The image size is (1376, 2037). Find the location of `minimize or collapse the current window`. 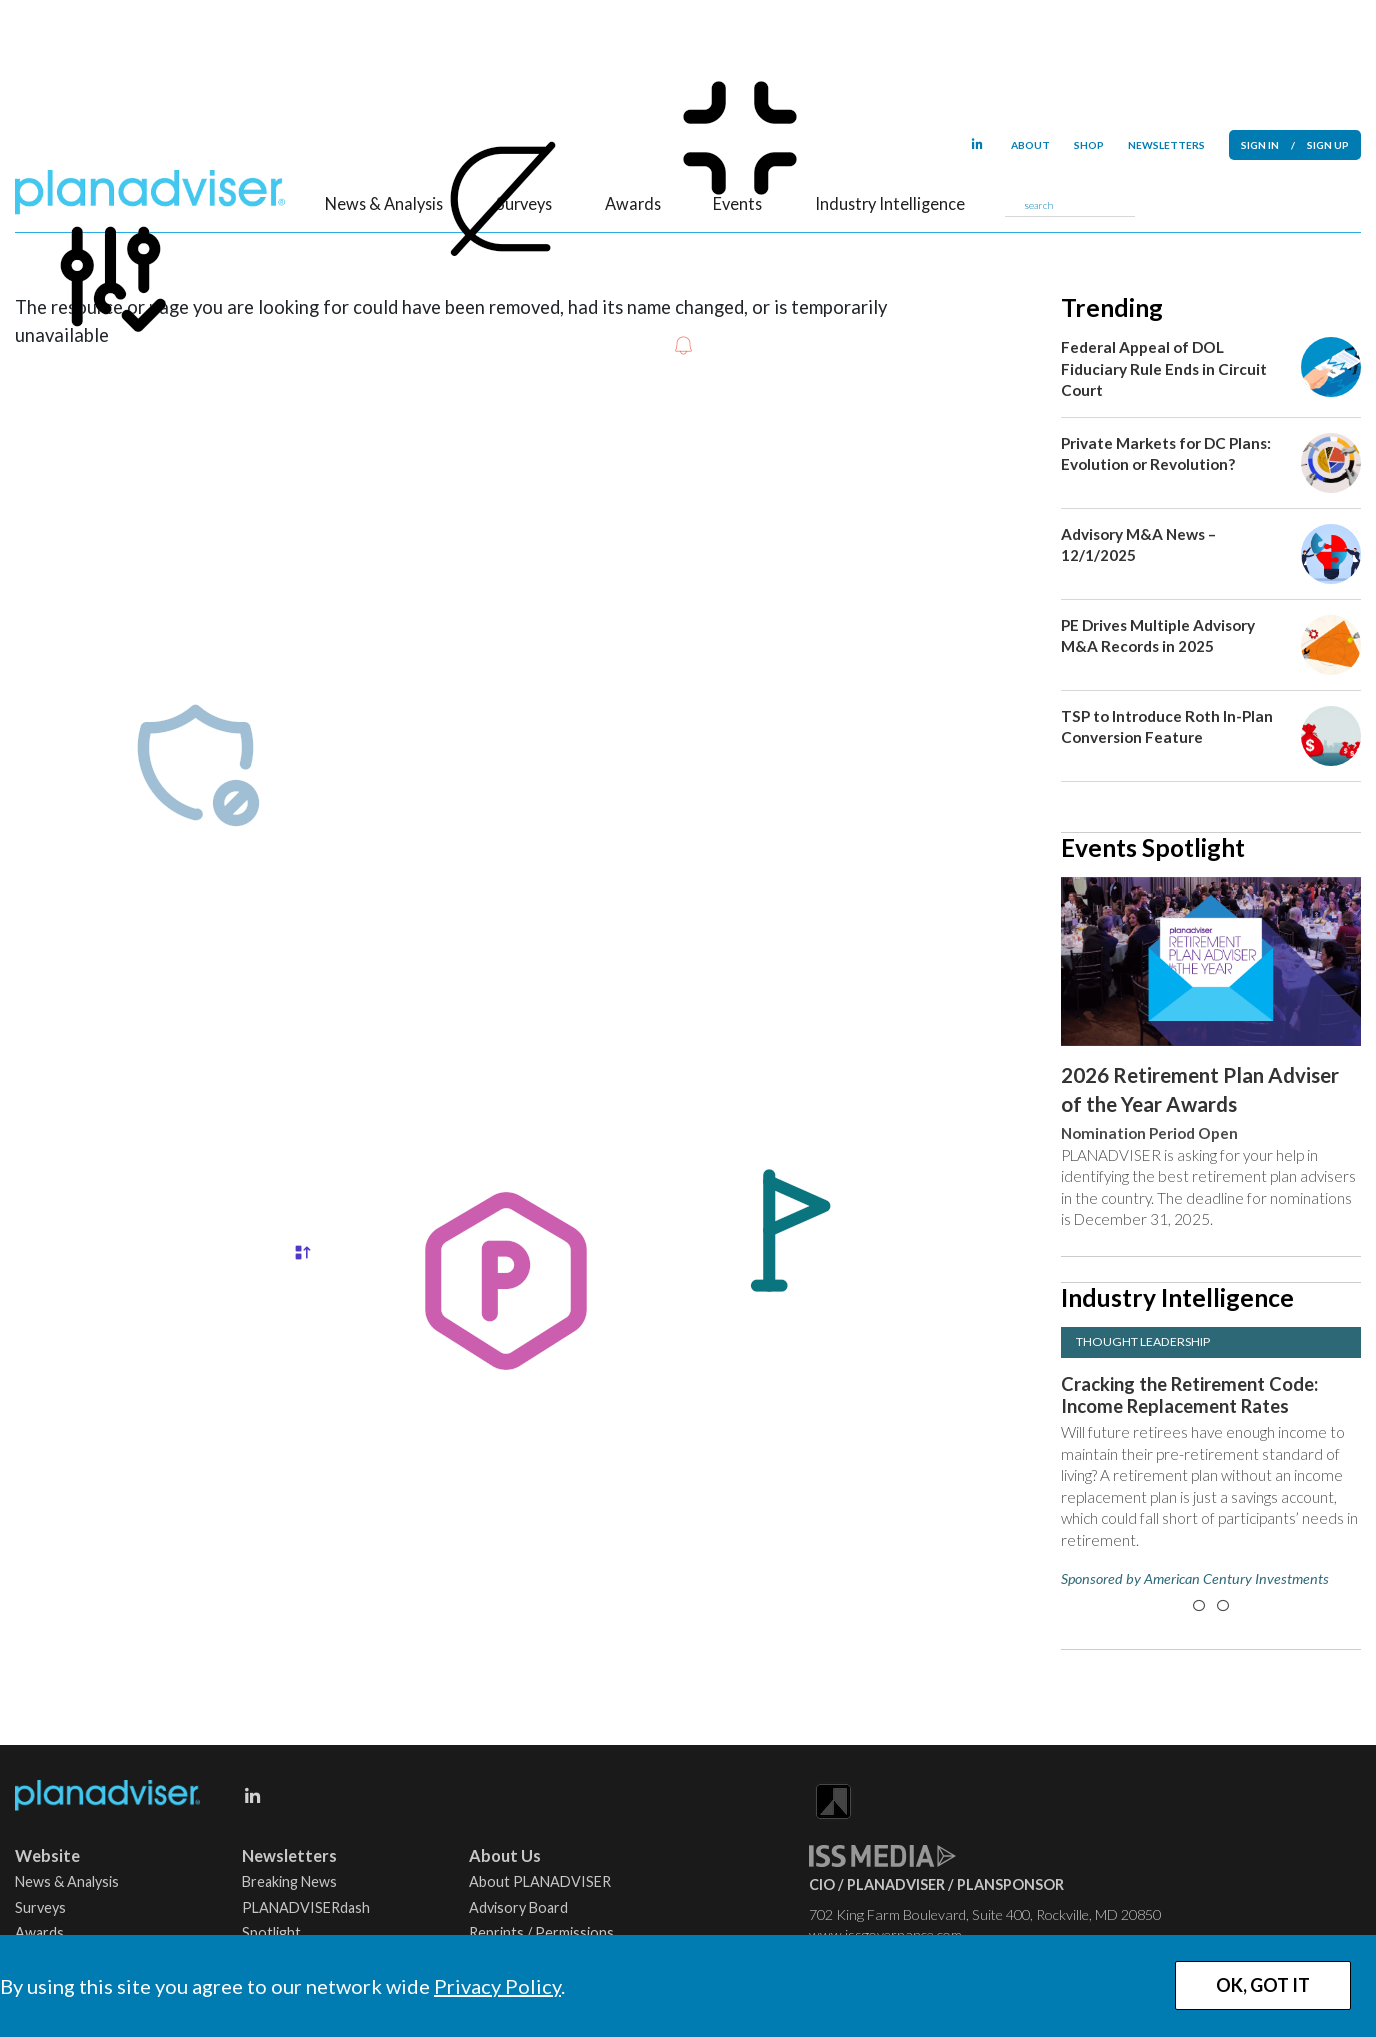

minimize or collapse the current window is located at coordinates (740, 138).